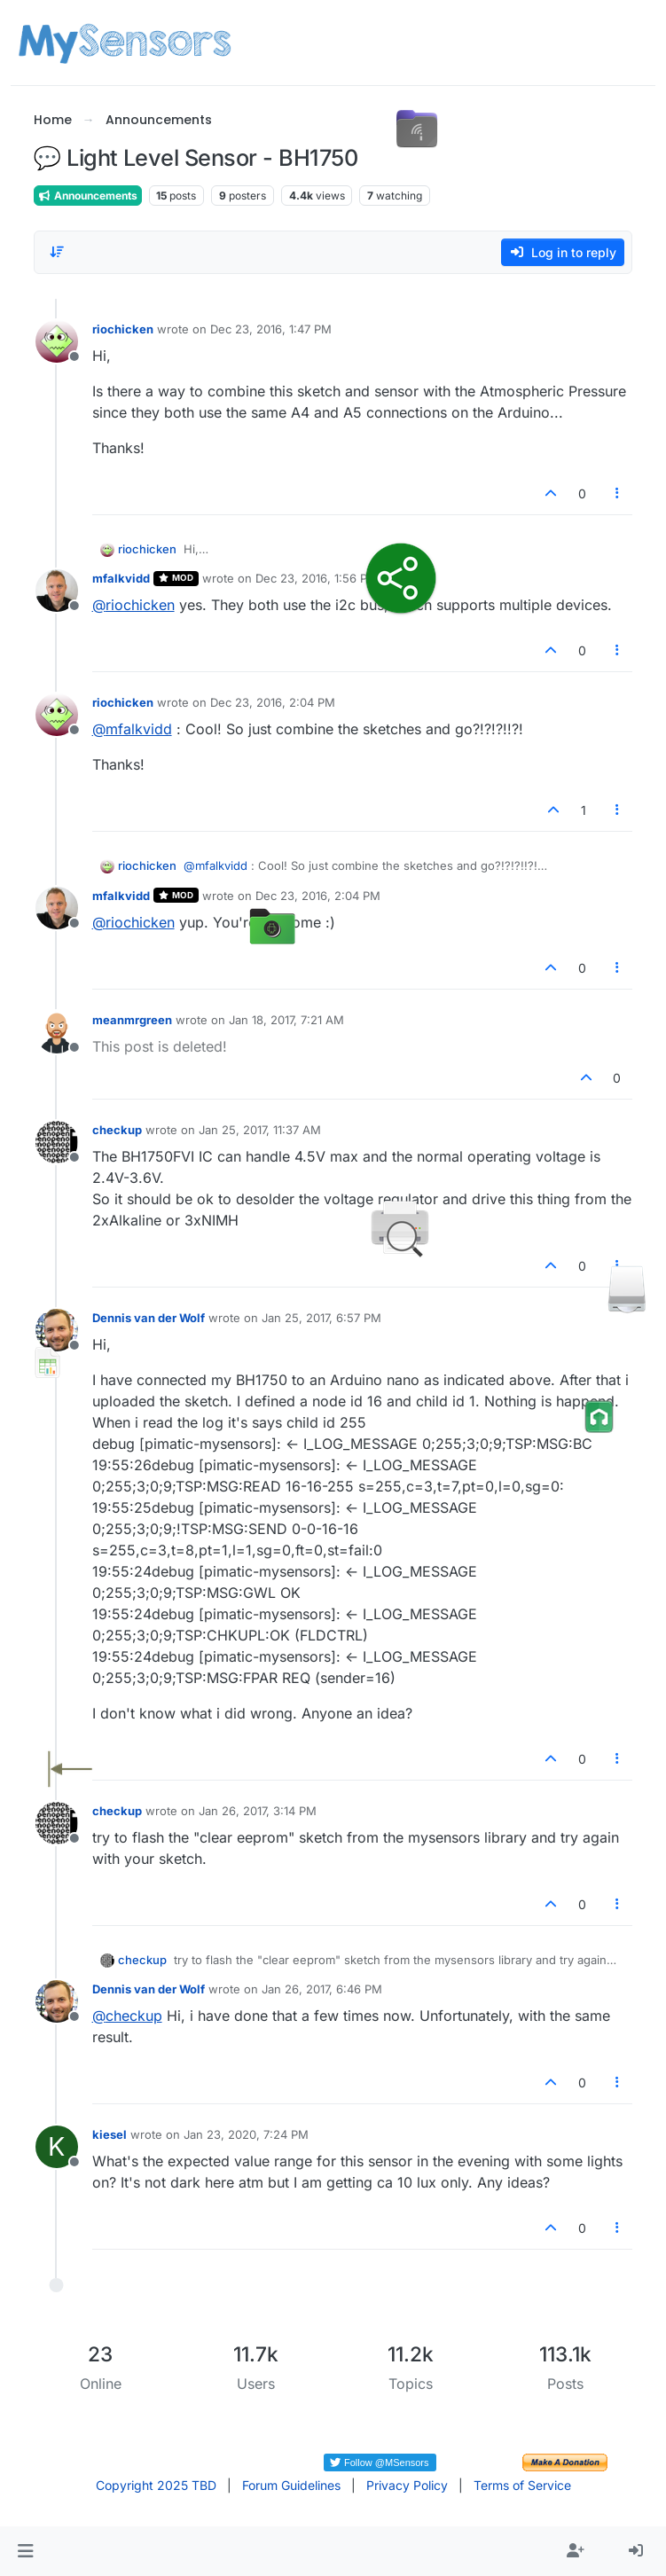  I want to click on an LMMS music project file, so click(599, 1416).